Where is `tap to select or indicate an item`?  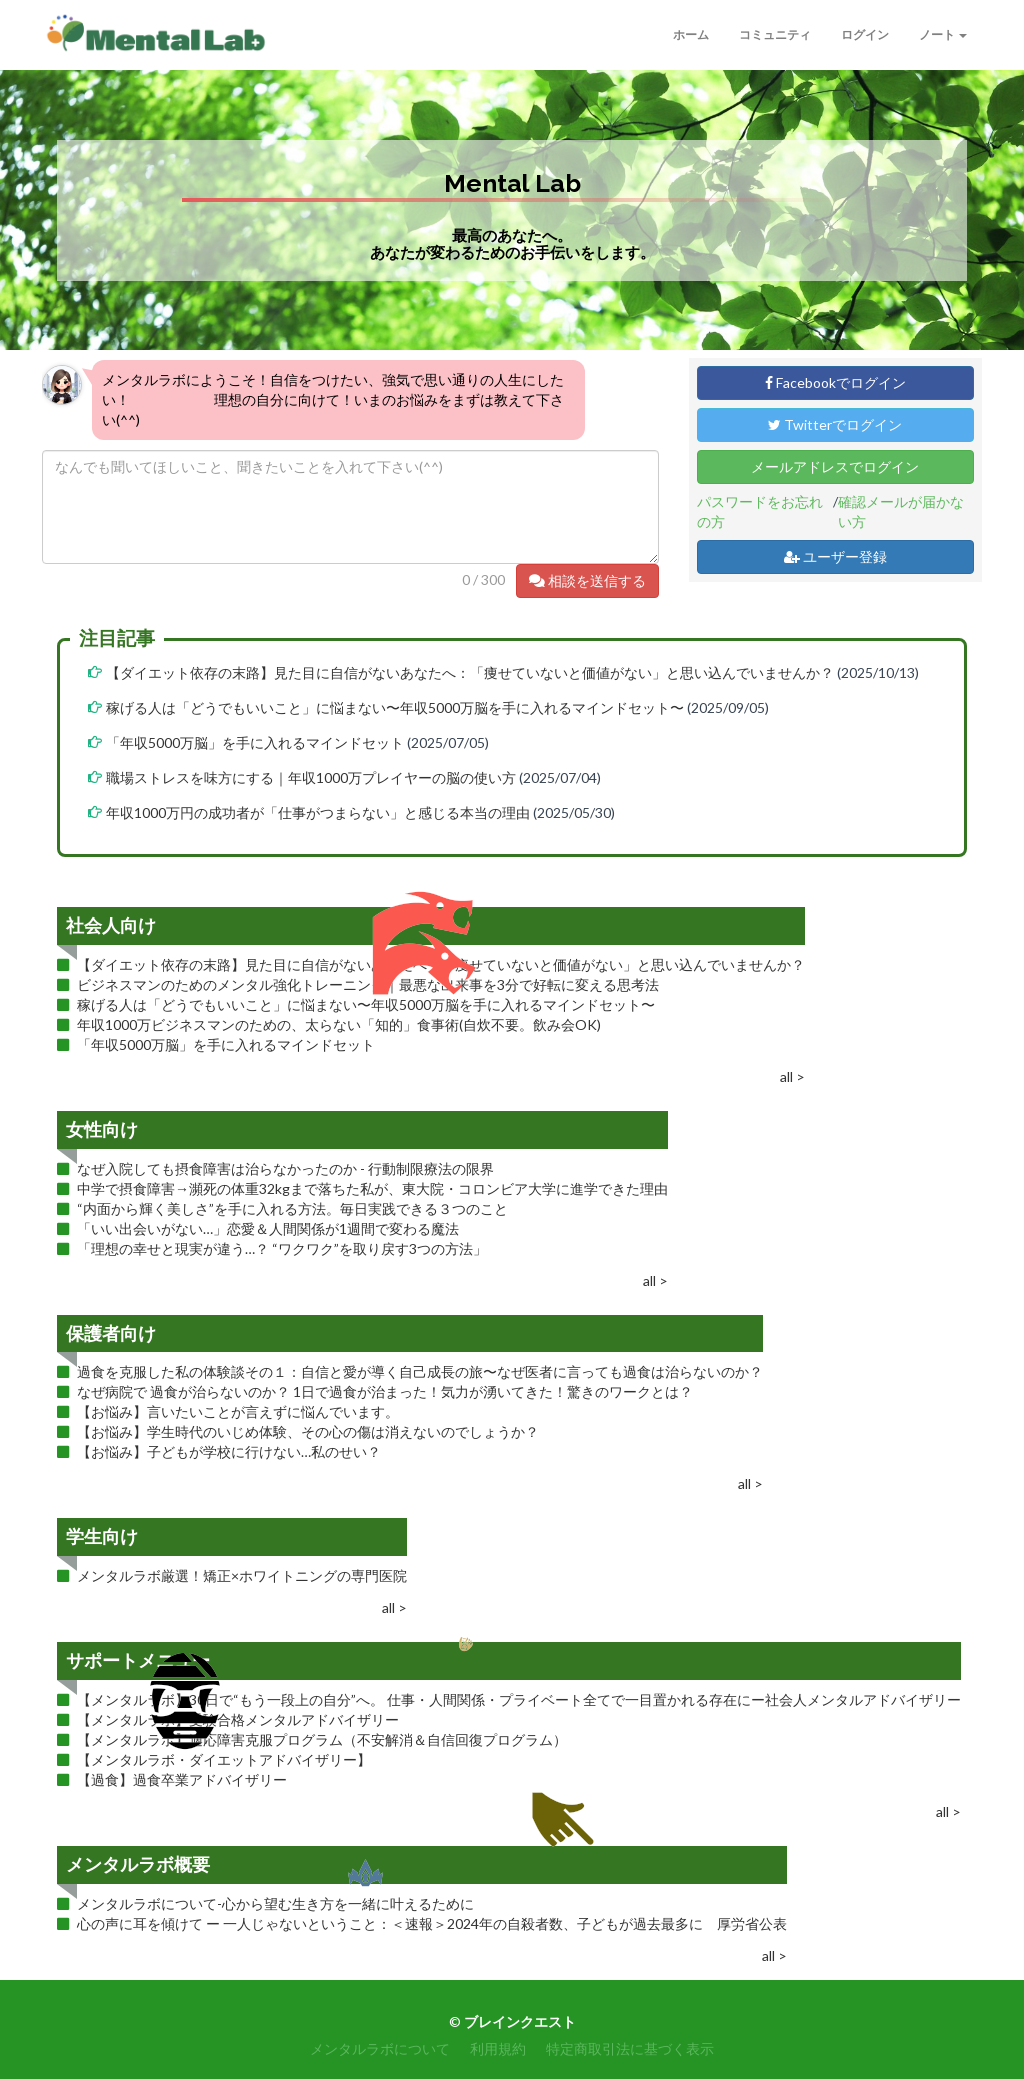
tap to select or indicate an item is located at coordinates (563, 1823).